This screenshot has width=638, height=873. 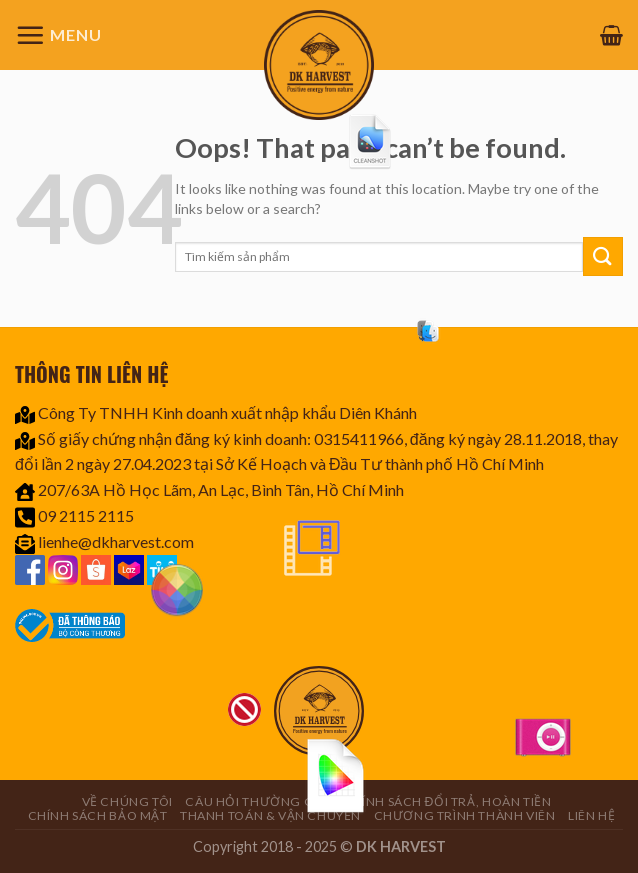 I want to click on open color sync profile settings, so click(x=335, y=777).